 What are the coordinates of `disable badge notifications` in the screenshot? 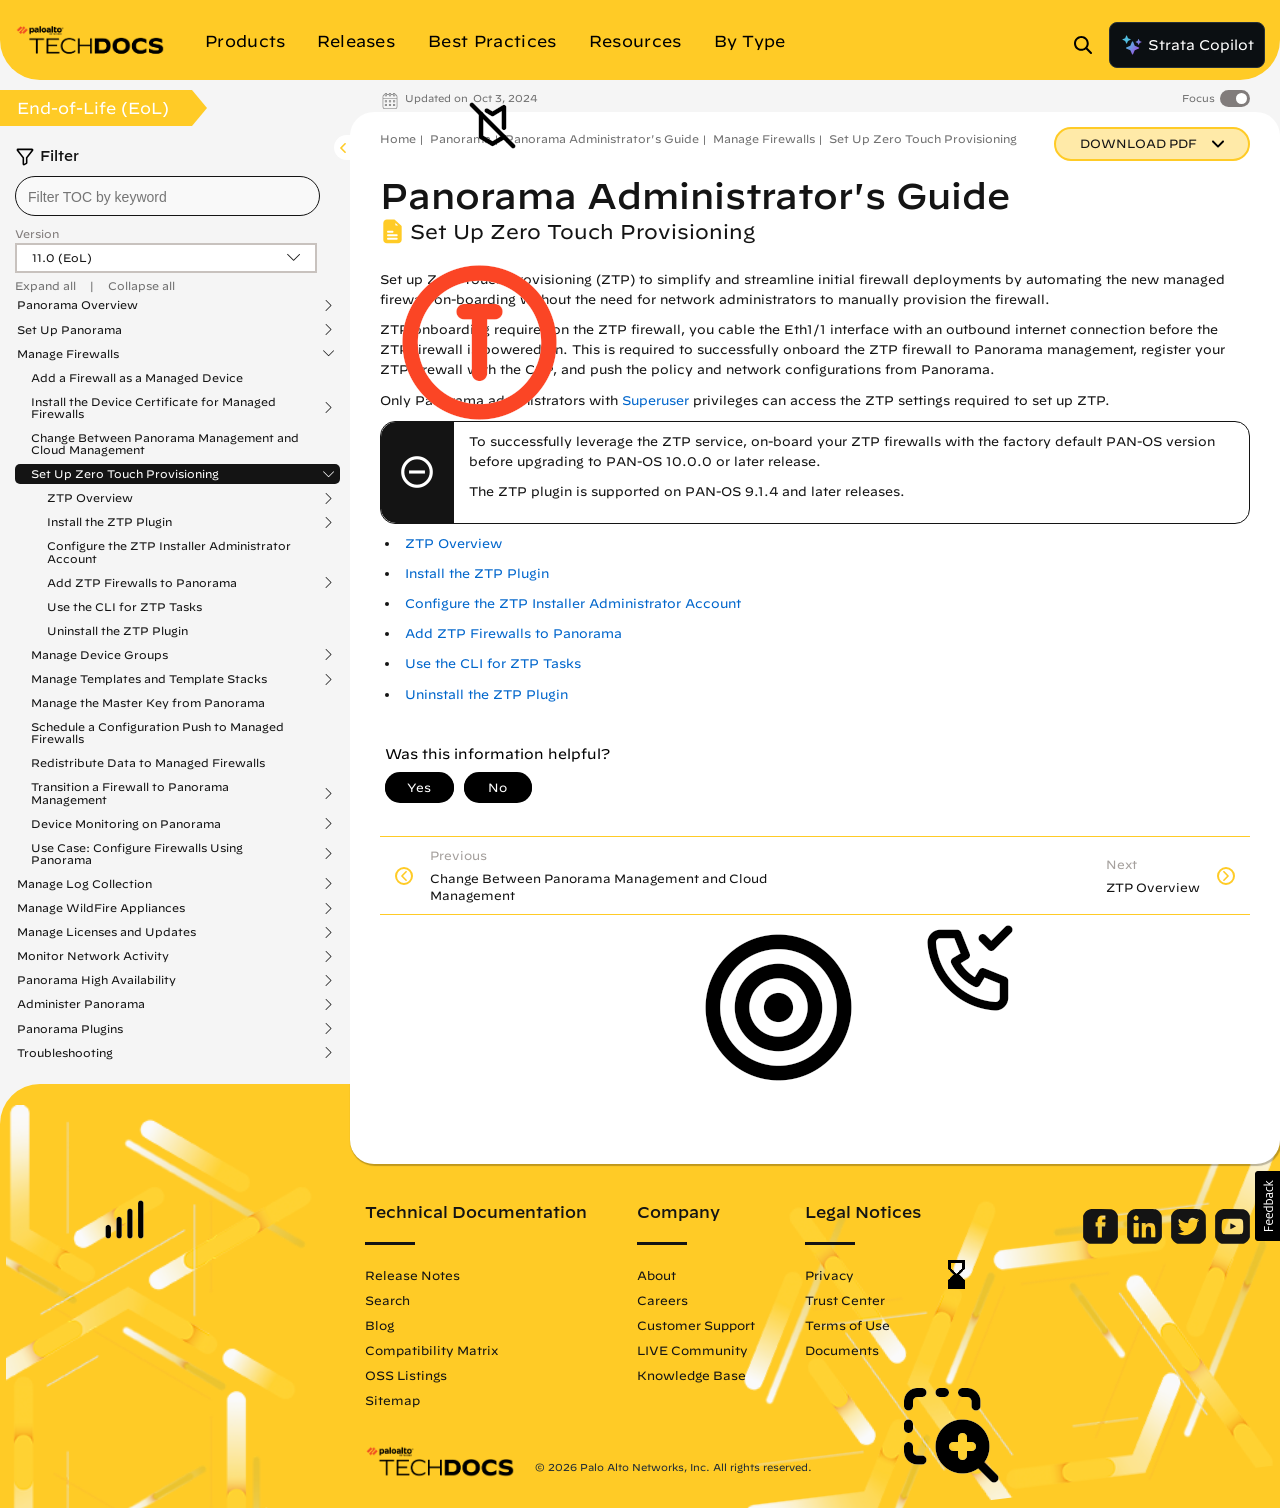 It's located at (492, 125).